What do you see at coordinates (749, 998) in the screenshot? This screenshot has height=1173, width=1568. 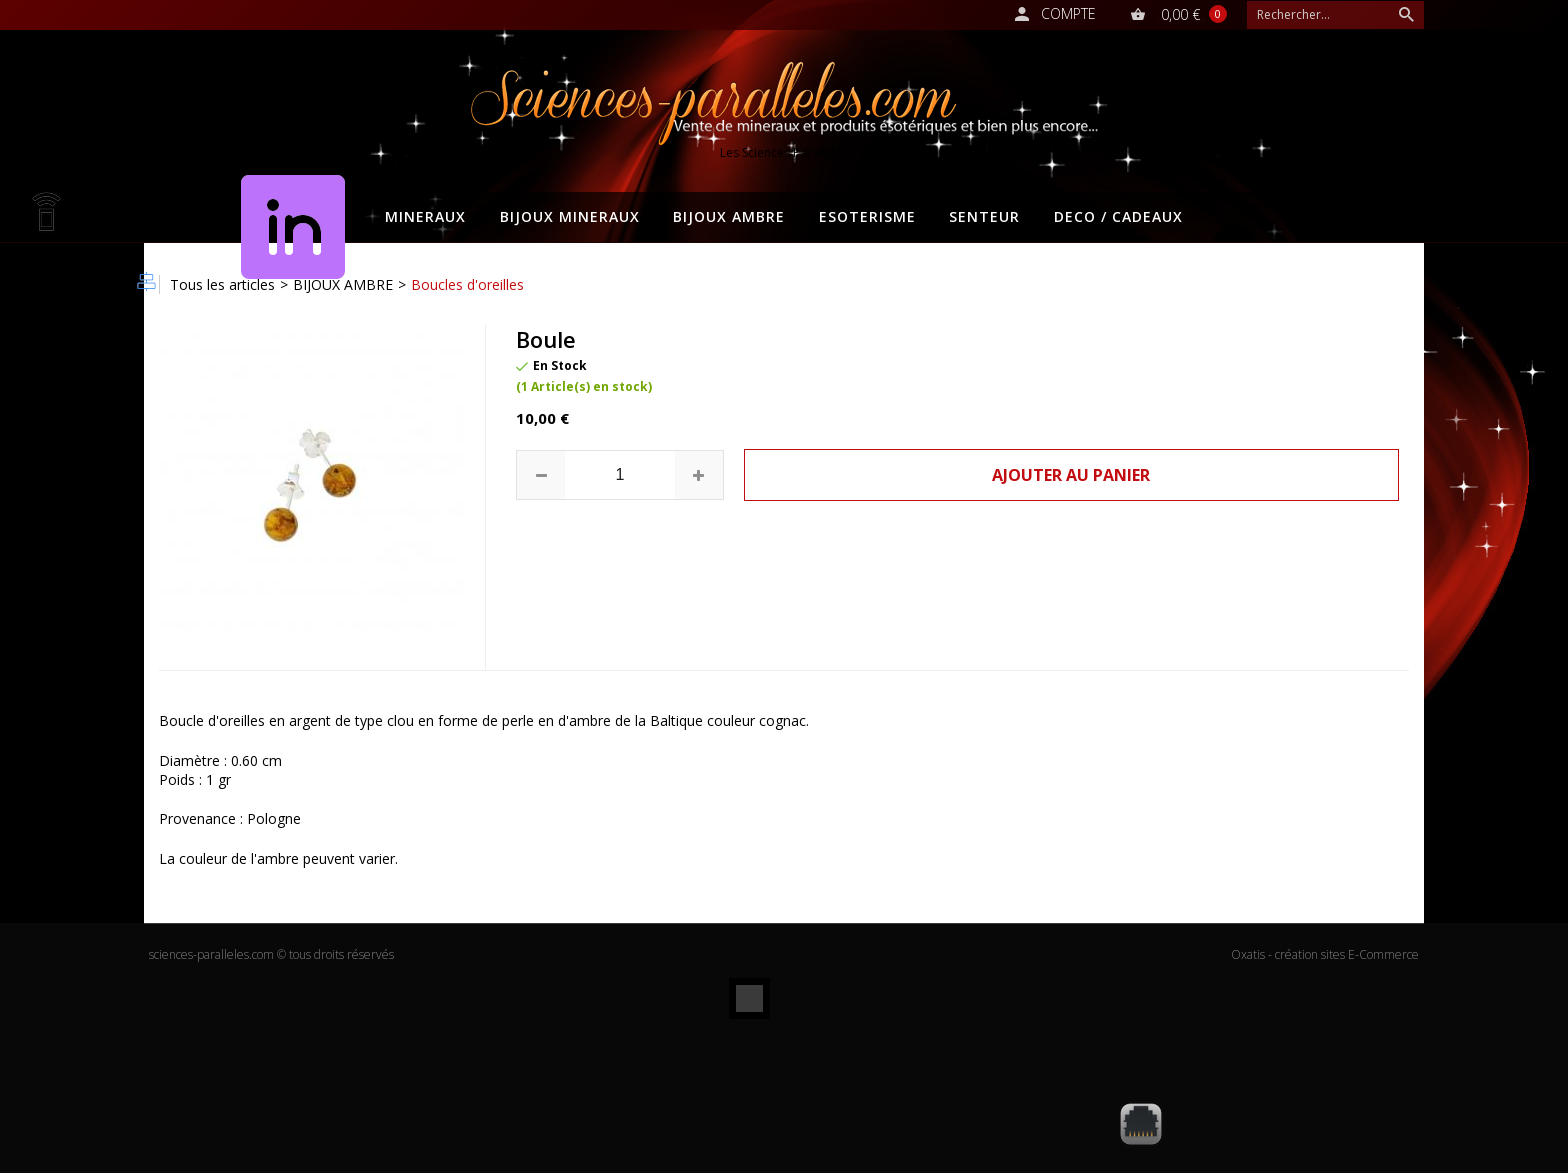 I see `stop media playback` at bounding box center [749, 998].